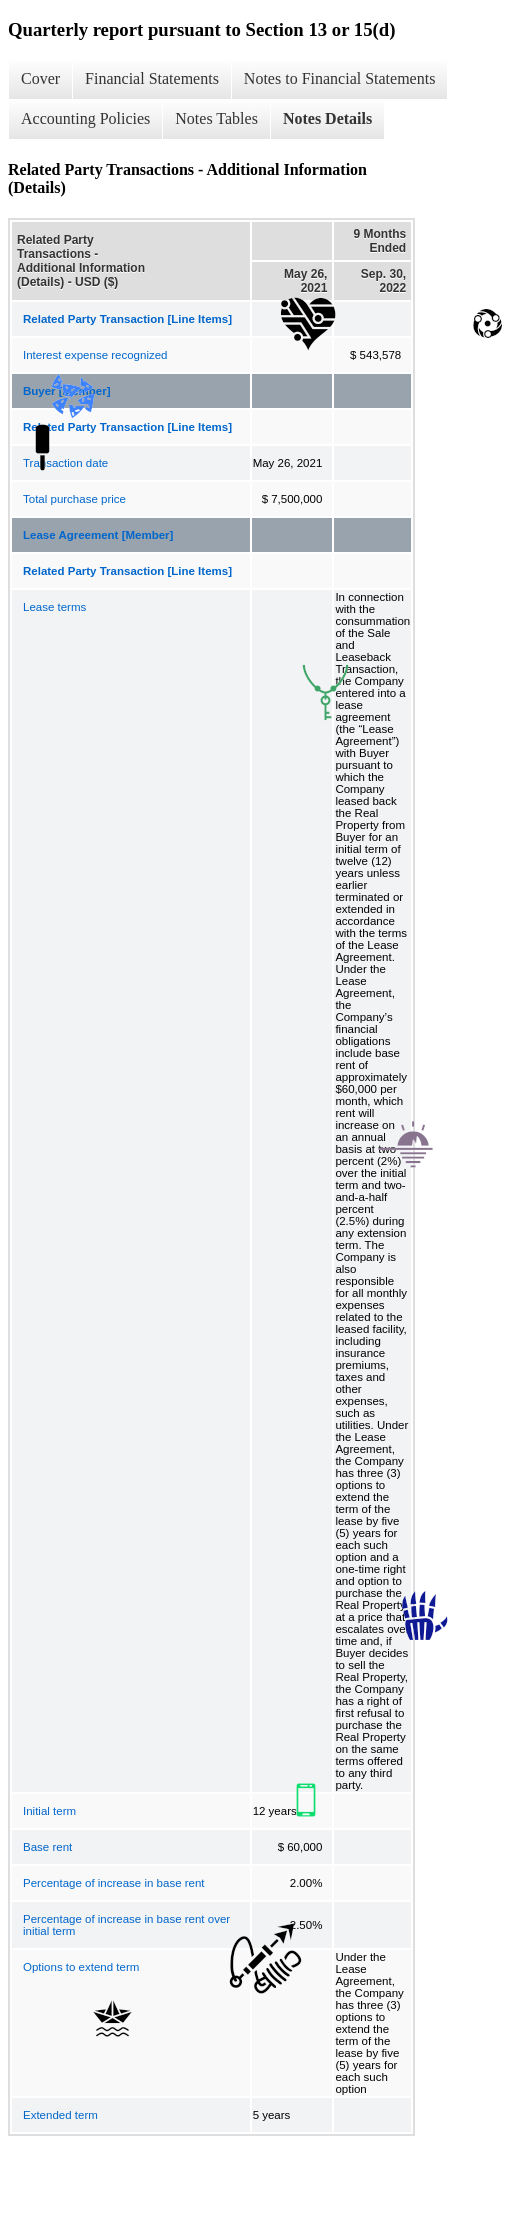  Describe the element at coordinates (422, 1615) in the screenshot. I see `robotic or mechanical hand ability in a game` at that location.